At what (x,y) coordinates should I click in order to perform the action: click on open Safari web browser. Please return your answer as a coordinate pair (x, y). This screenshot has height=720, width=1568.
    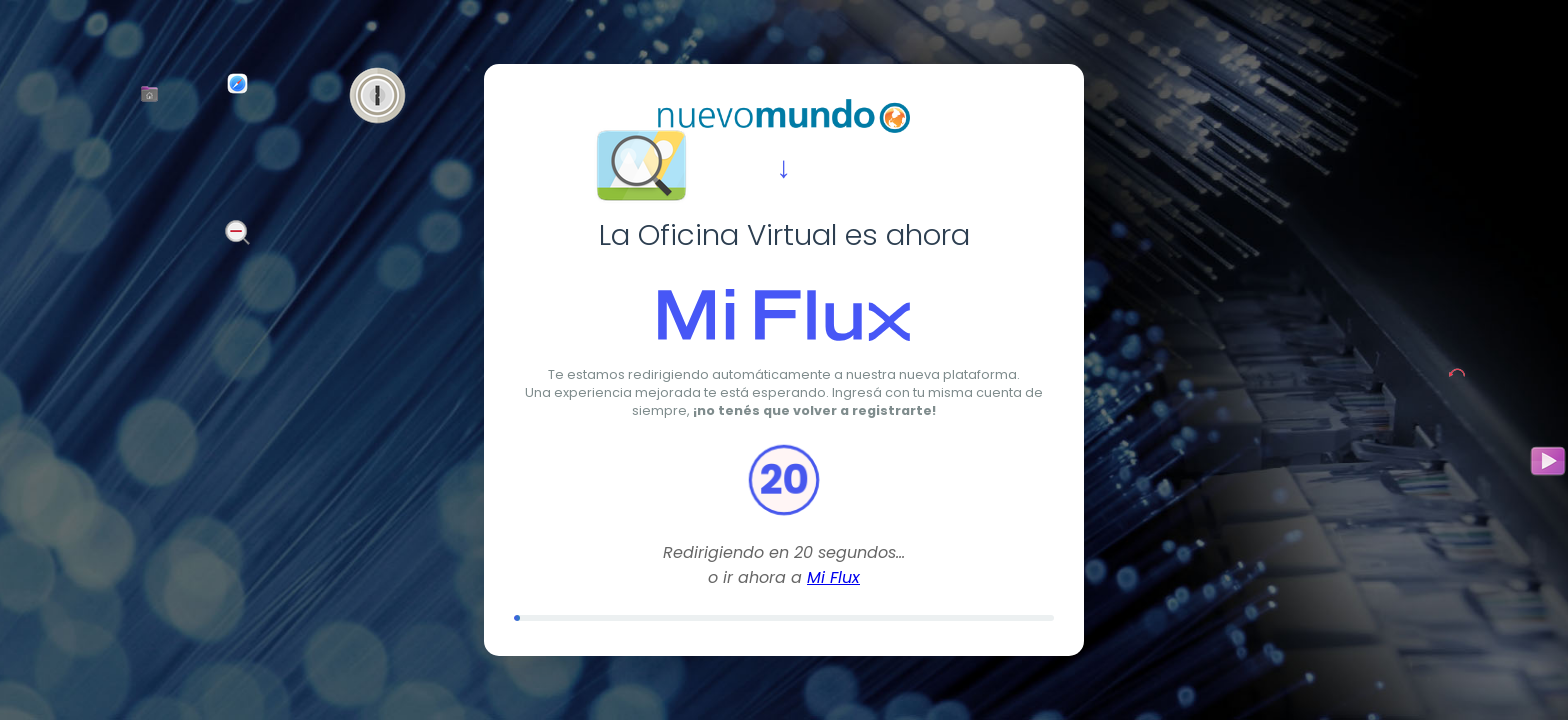
    Looking at the image, I should click on (237, 83).